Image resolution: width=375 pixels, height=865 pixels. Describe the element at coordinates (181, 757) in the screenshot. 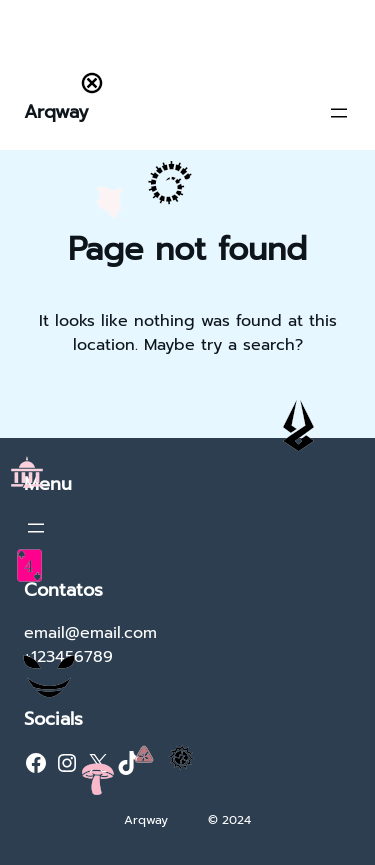

I see `indicates a power-up or special ability is active` at that location.